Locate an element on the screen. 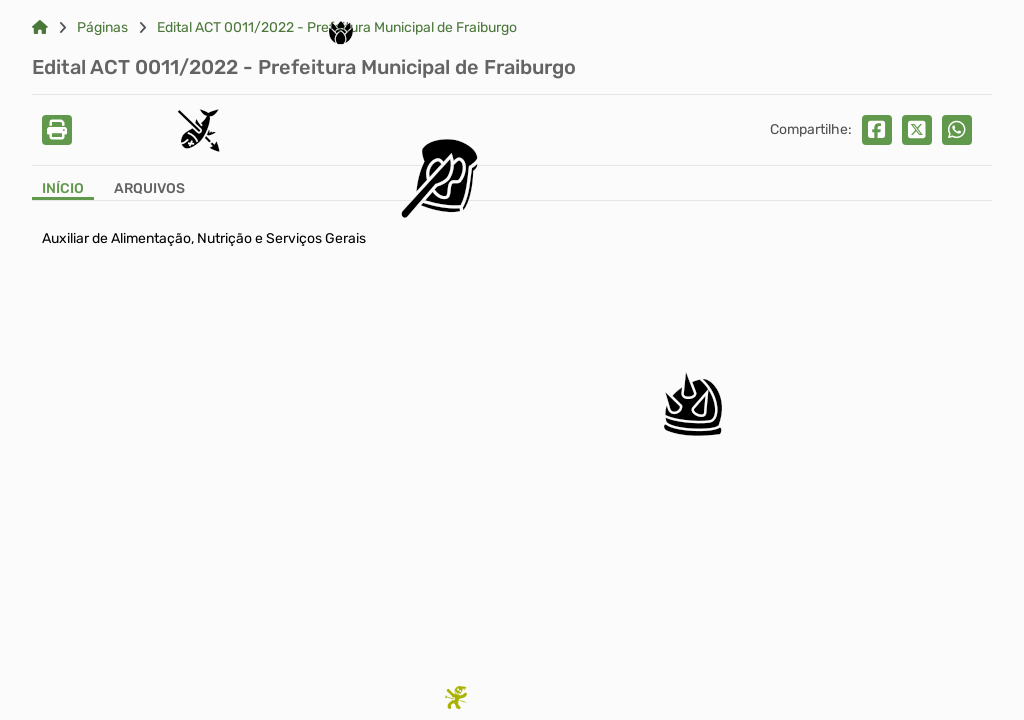 The height and width of the screenshot is (720, 1024). spearfishing activity or game mode is located at coordinates (198, 130).